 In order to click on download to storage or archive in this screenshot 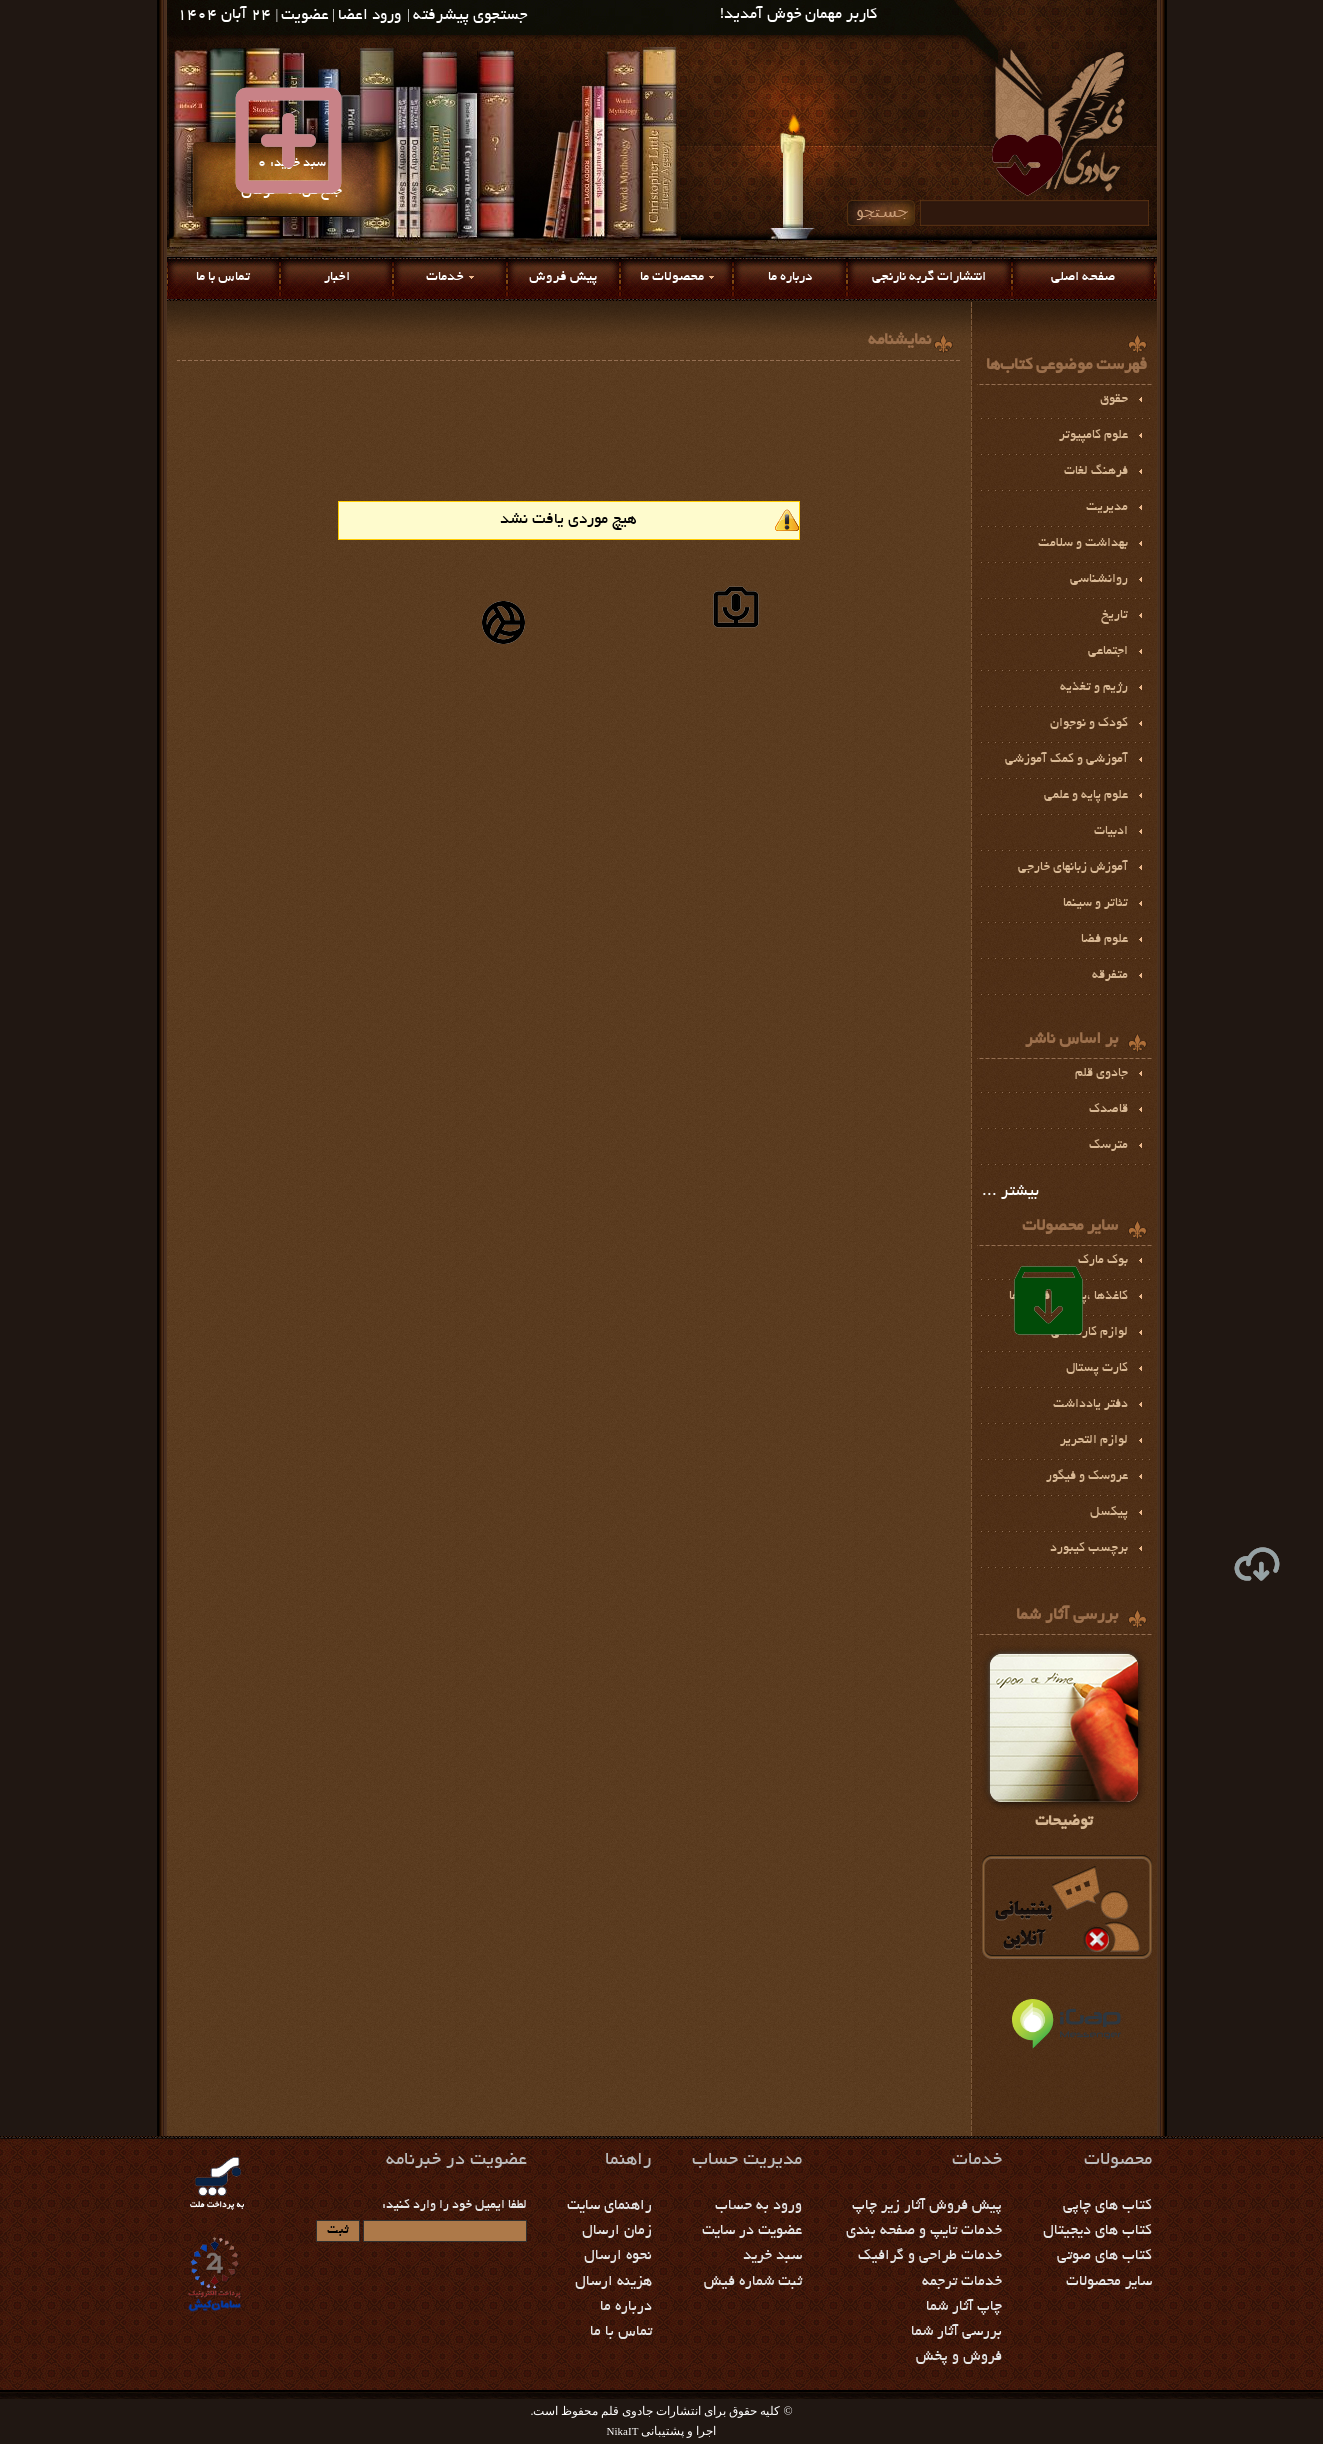, I will do `click(1048, 1300)`.